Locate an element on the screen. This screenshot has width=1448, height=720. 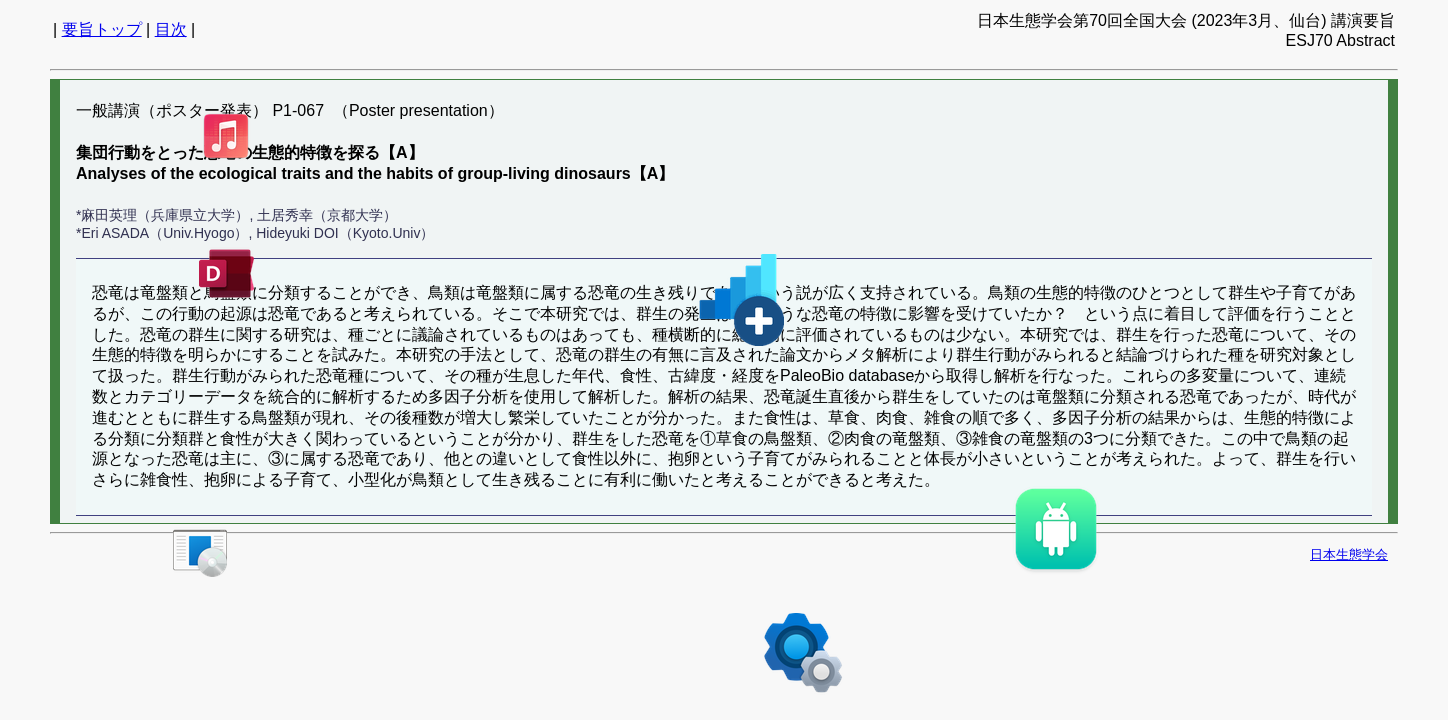
open system settings is located at coordinates (804, 654).